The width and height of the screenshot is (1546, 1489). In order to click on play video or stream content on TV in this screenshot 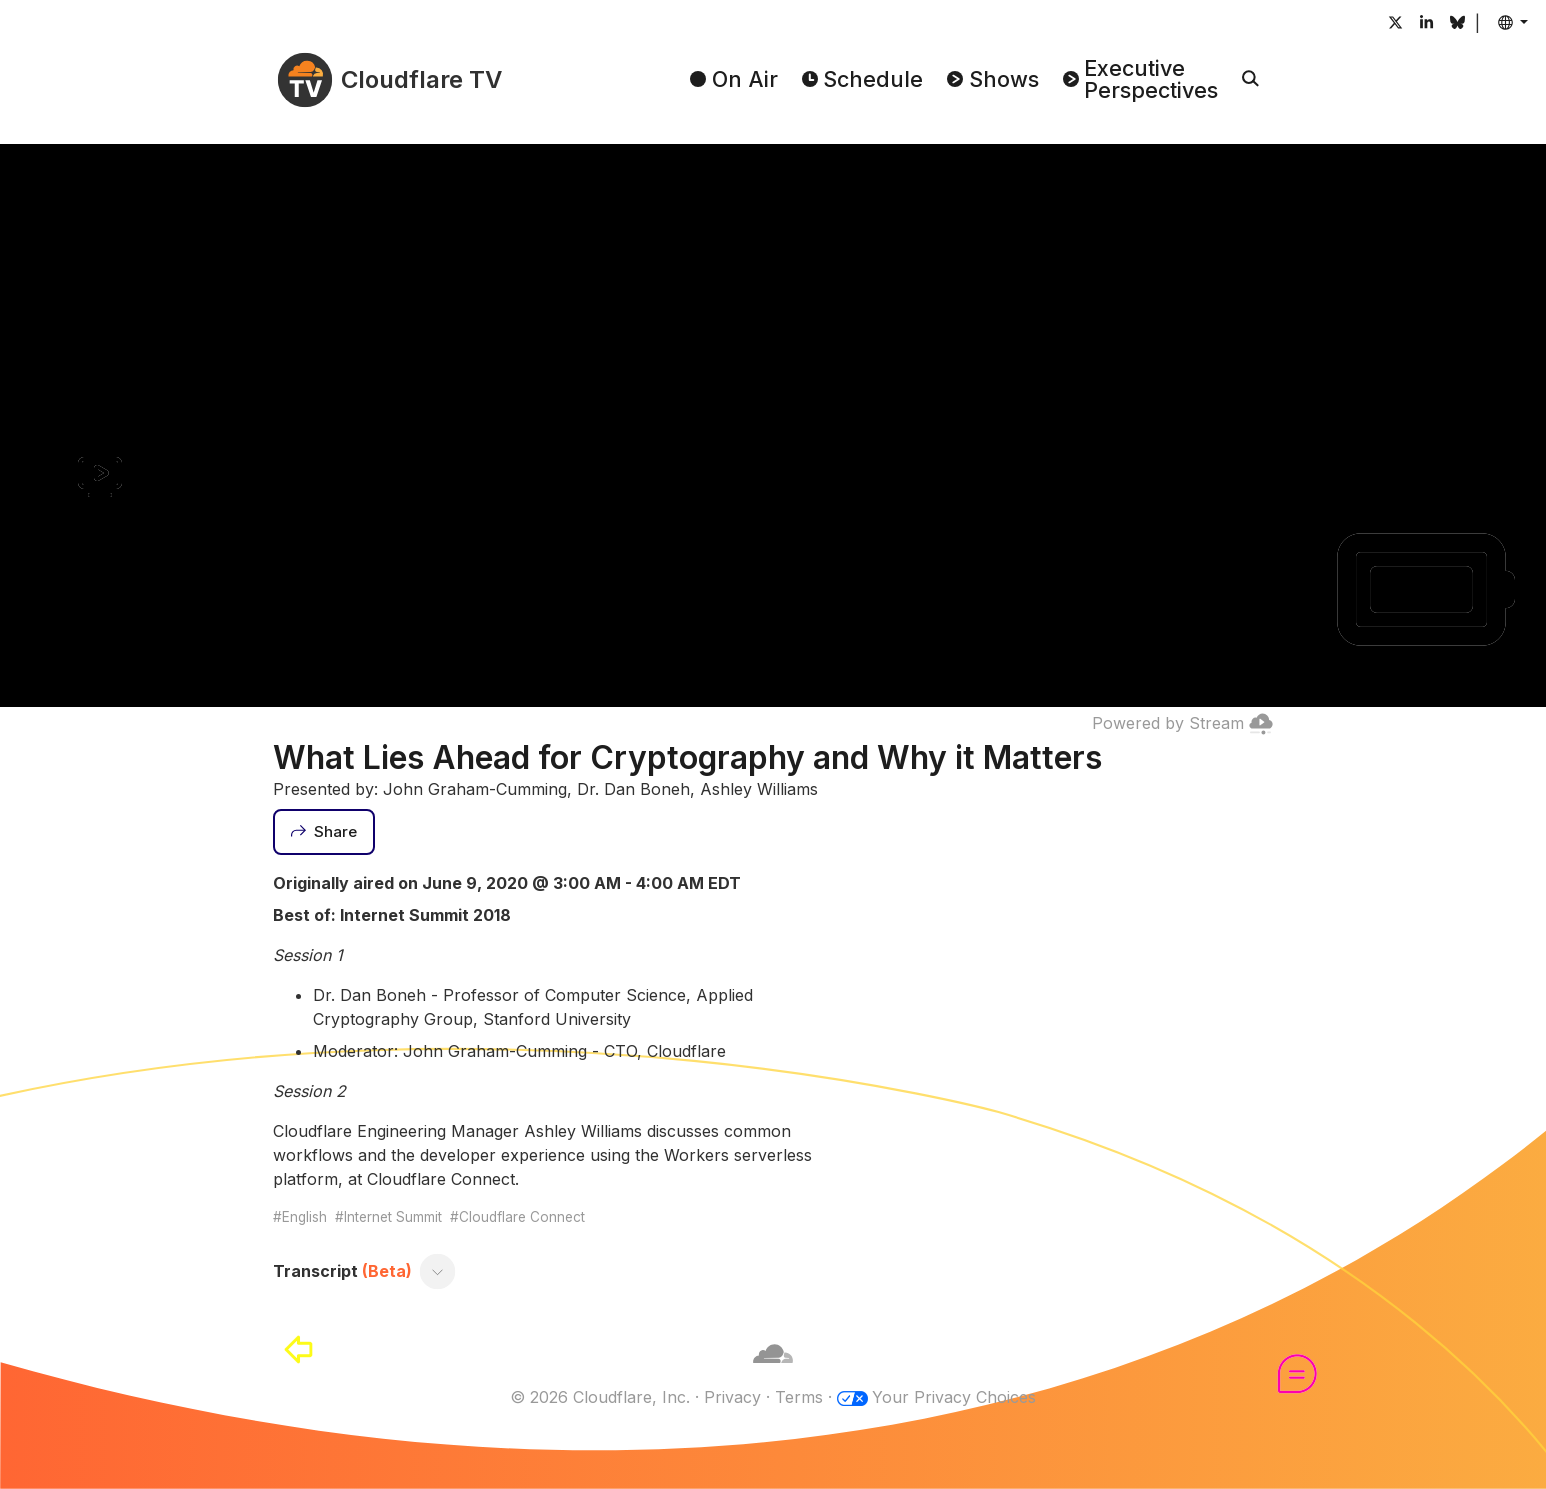, I will do `click(100, 477)`.